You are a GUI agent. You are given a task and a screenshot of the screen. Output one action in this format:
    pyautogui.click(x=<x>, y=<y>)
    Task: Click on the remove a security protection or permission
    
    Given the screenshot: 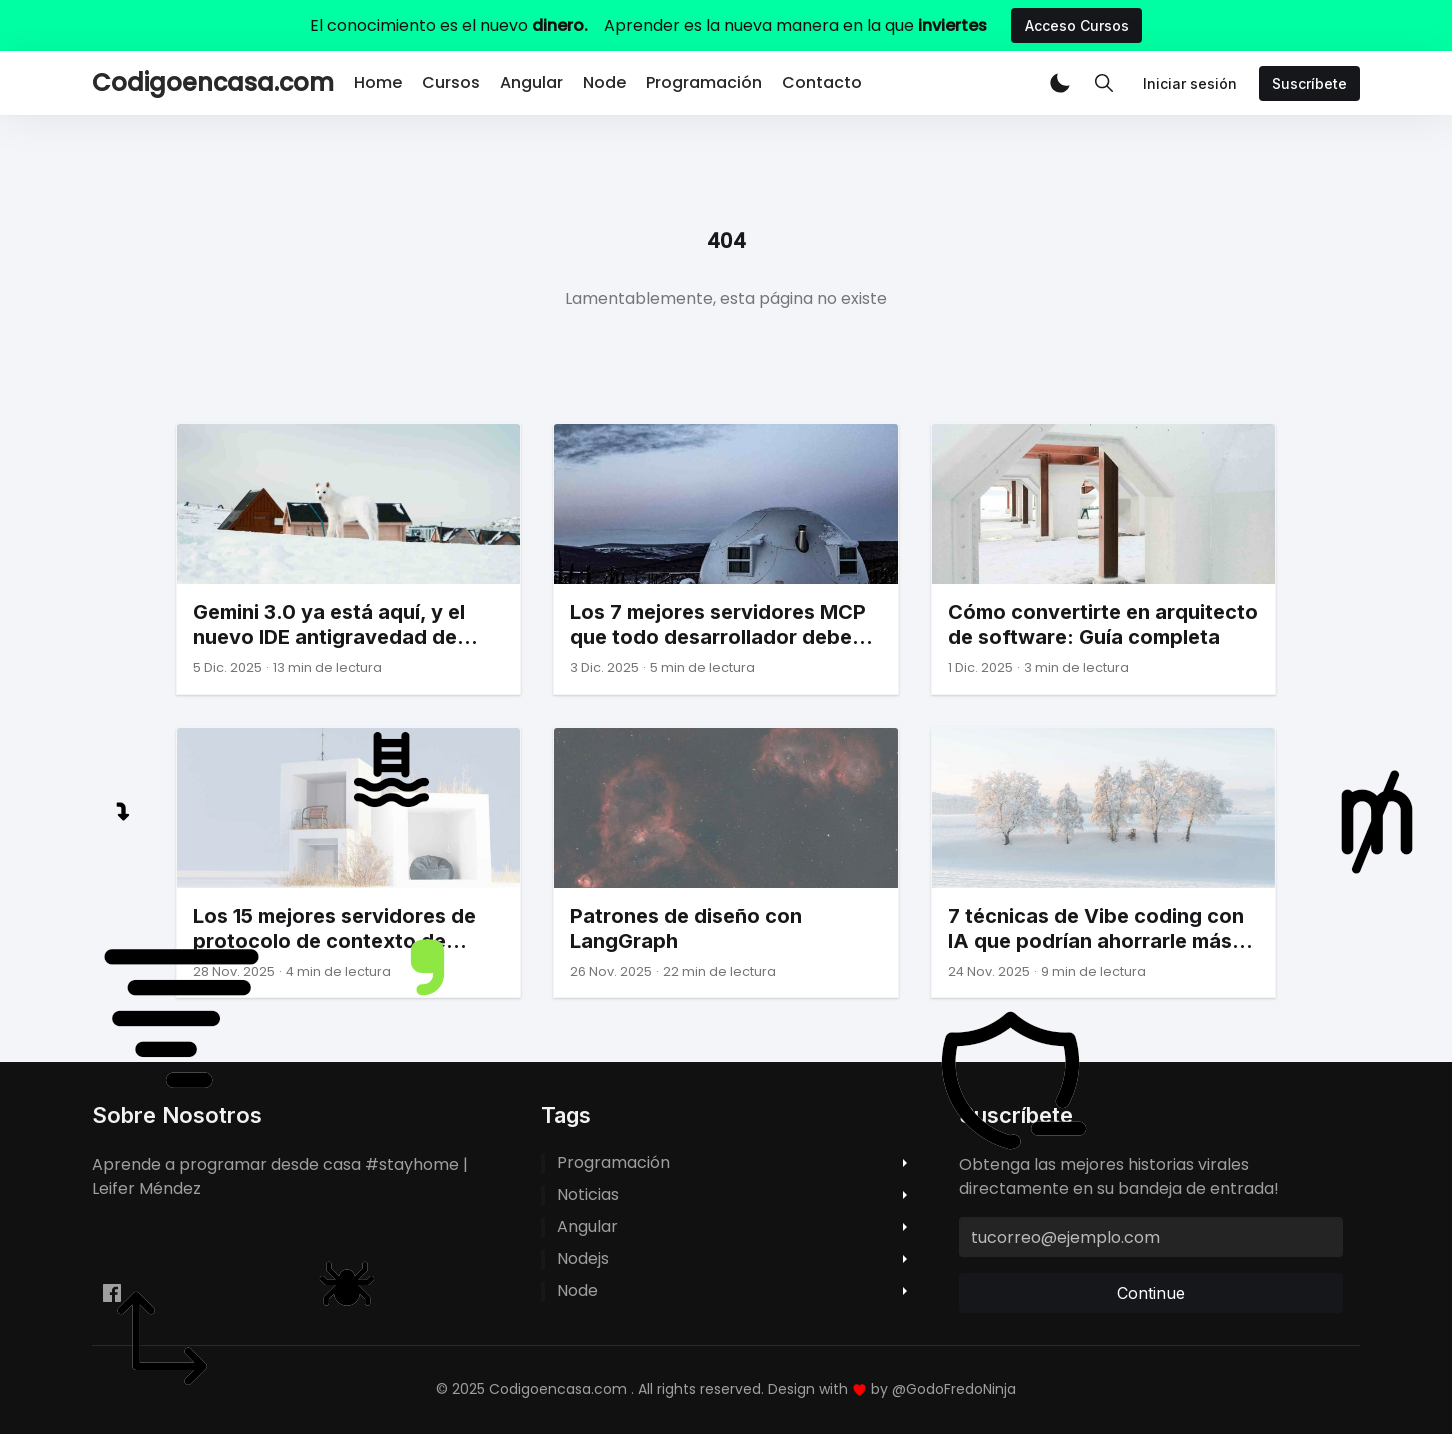 What is the action you would take?
    pyautogui.click(x=1010, y=1080)
    